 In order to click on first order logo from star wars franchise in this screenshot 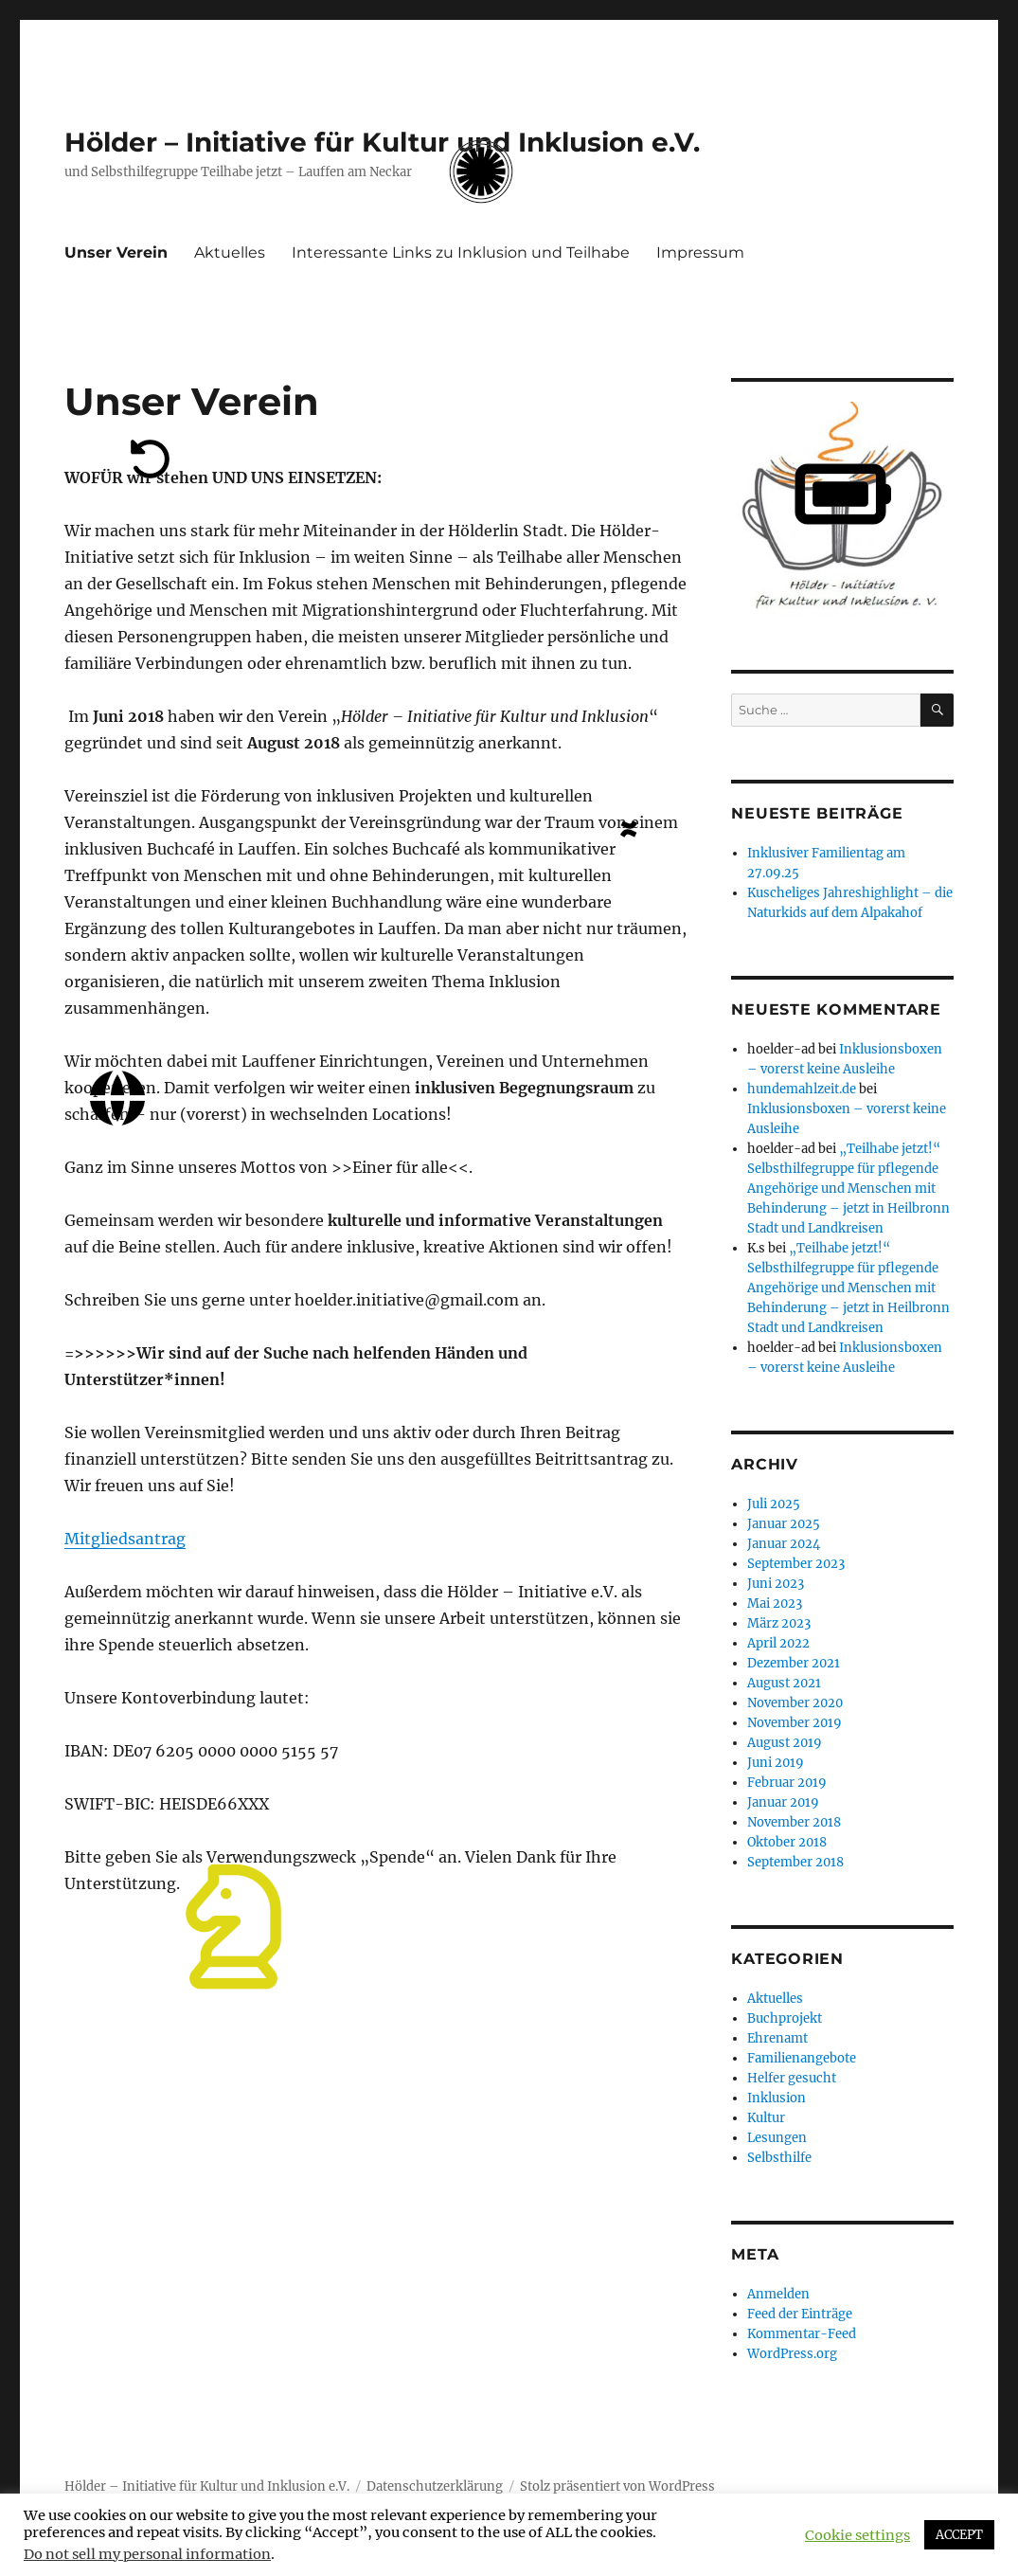, I will do `click(481, 171)`.